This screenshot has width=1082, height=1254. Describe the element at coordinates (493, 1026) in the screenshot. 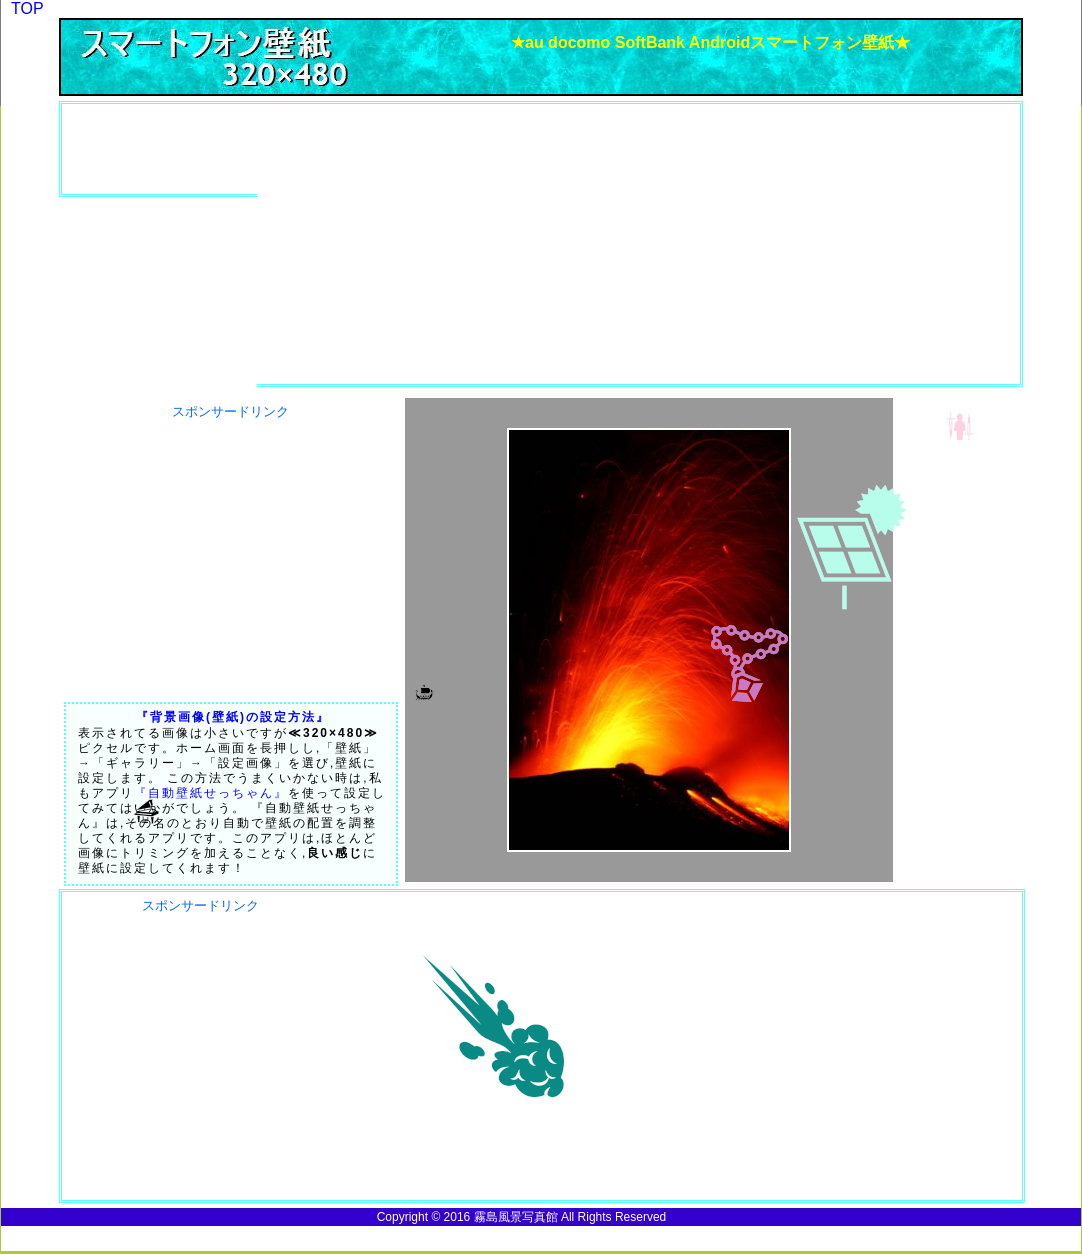

I see `activate steam or vapor ability` at that location.